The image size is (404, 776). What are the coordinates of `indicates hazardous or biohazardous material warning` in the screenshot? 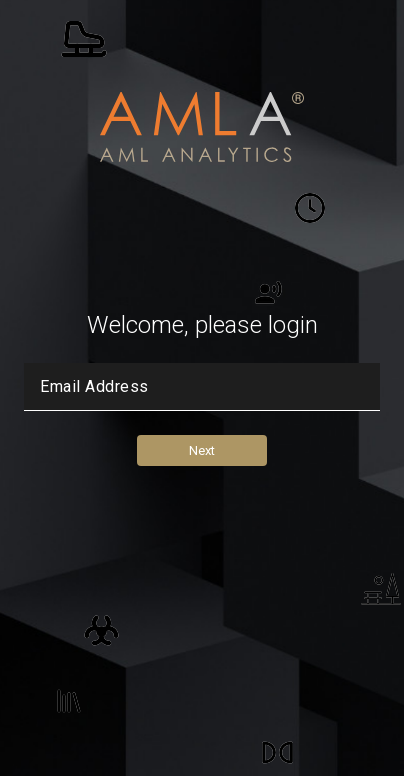 It's located at (101, 631).